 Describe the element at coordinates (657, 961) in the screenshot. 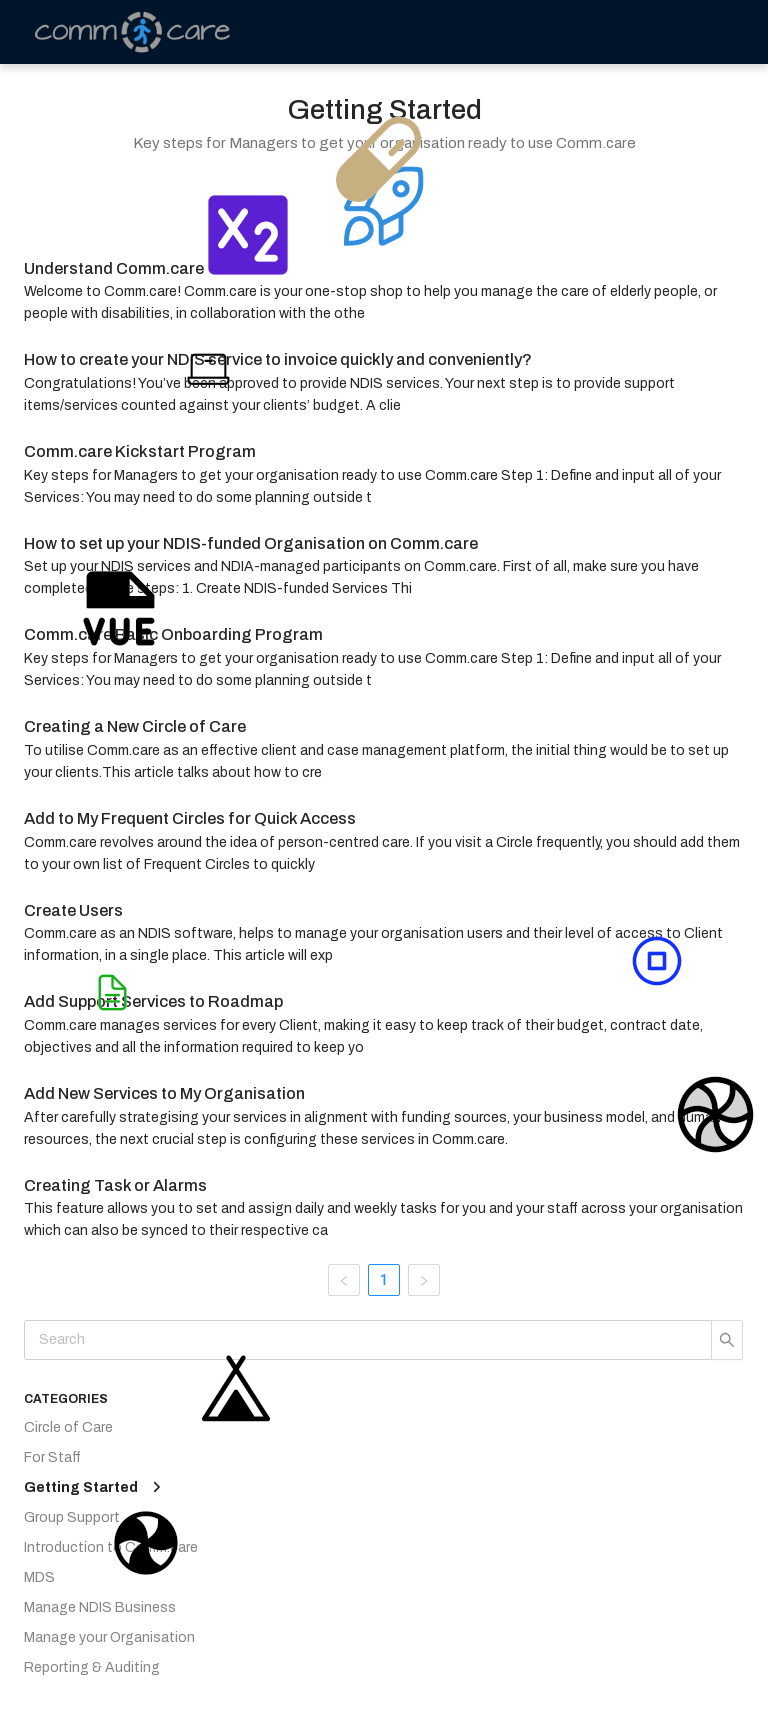

I see `stop media playback` at that location.